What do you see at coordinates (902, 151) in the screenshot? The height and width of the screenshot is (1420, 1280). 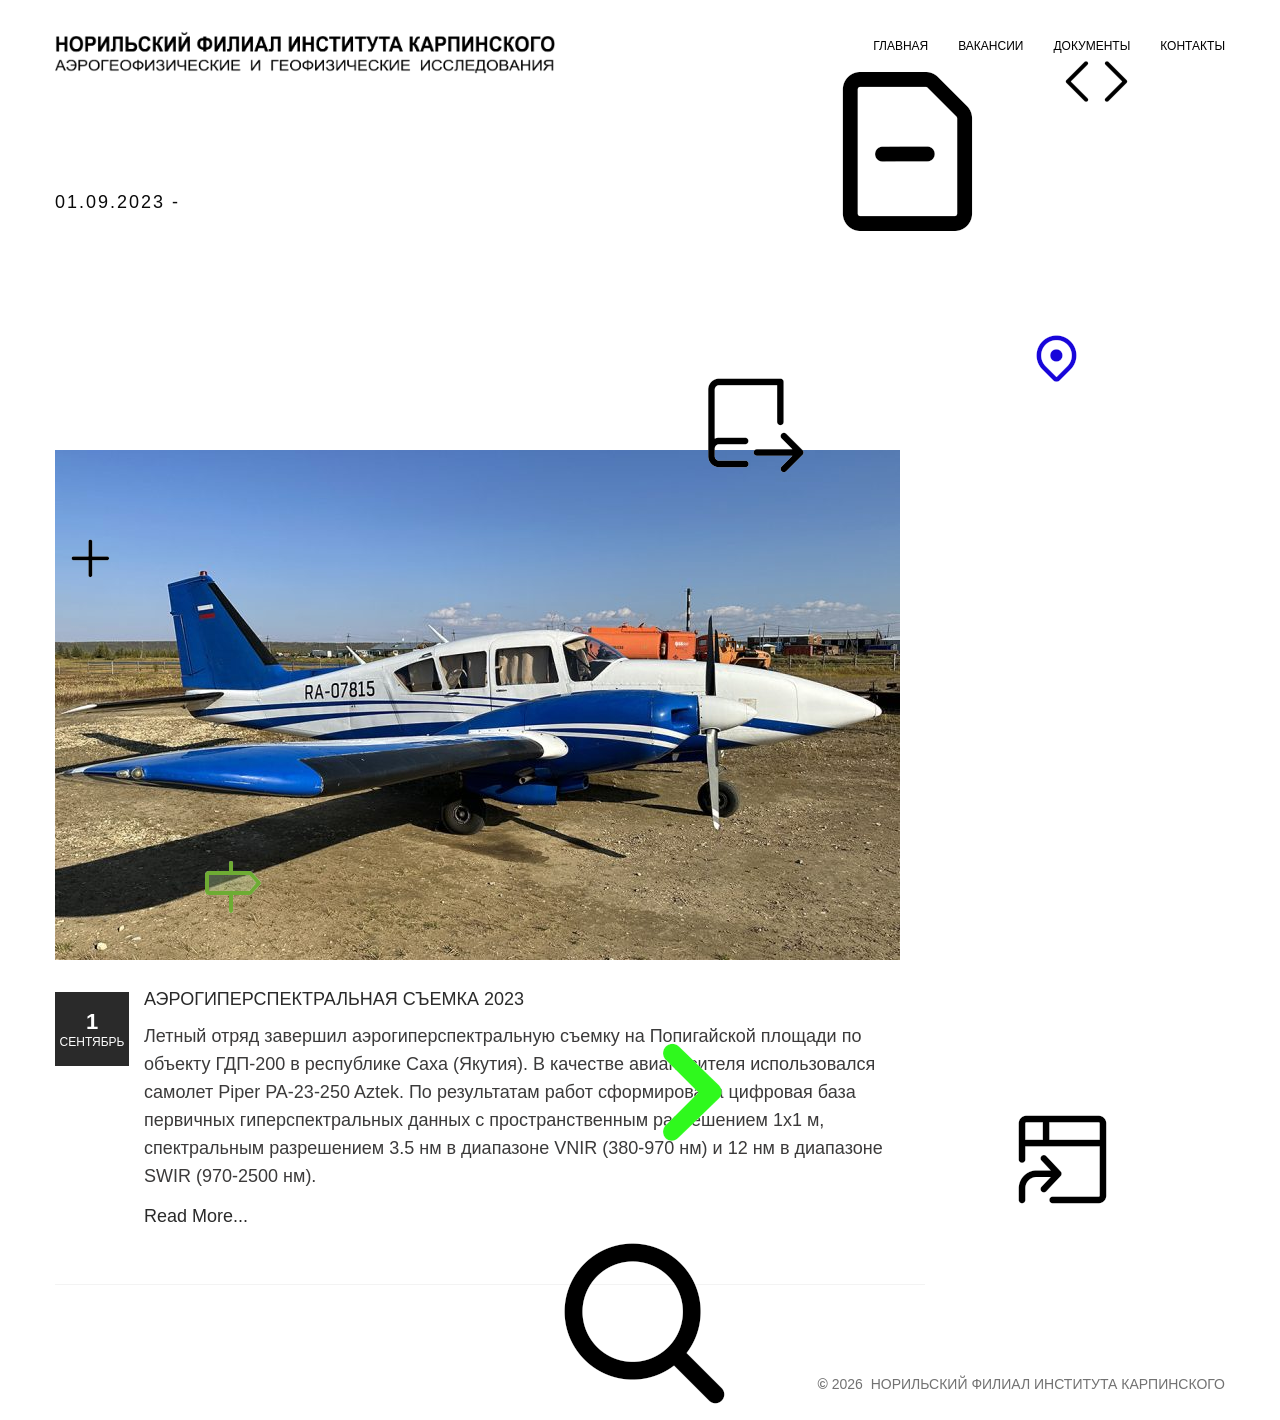 I see `indicates a file has been removed or deleted` at bounding box center [902, 151].